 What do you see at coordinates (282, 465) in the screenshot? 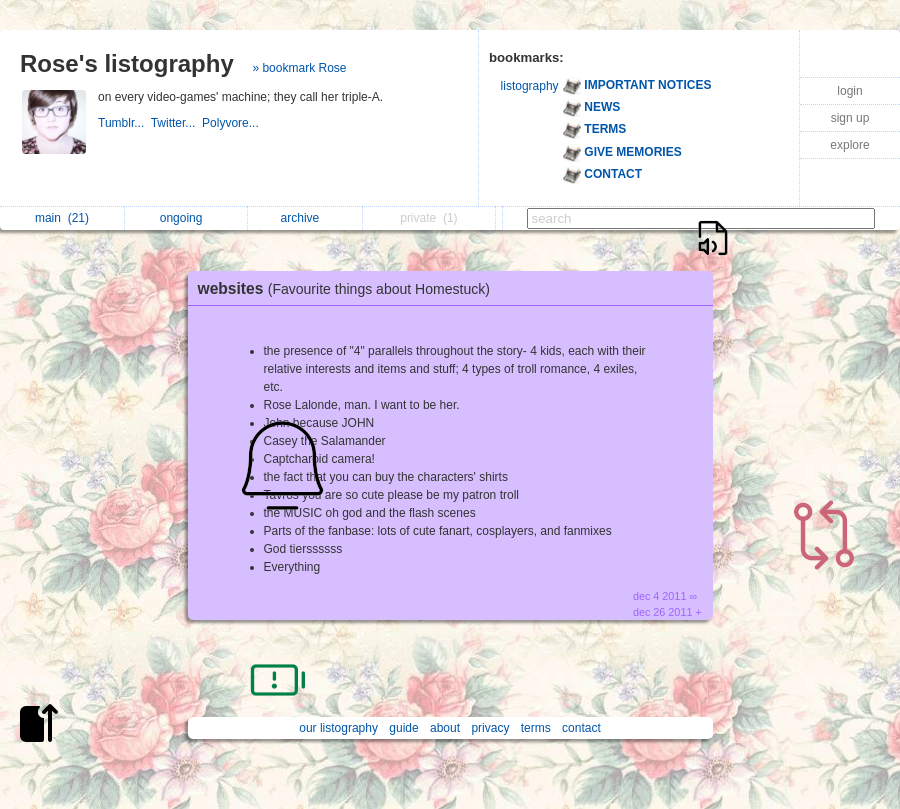
I see `view notifications` at bounding box center [282, 465].